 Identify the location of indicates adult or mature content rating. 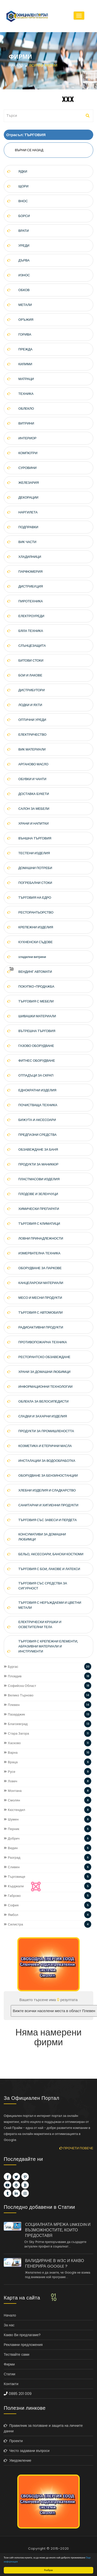
(68, 99).